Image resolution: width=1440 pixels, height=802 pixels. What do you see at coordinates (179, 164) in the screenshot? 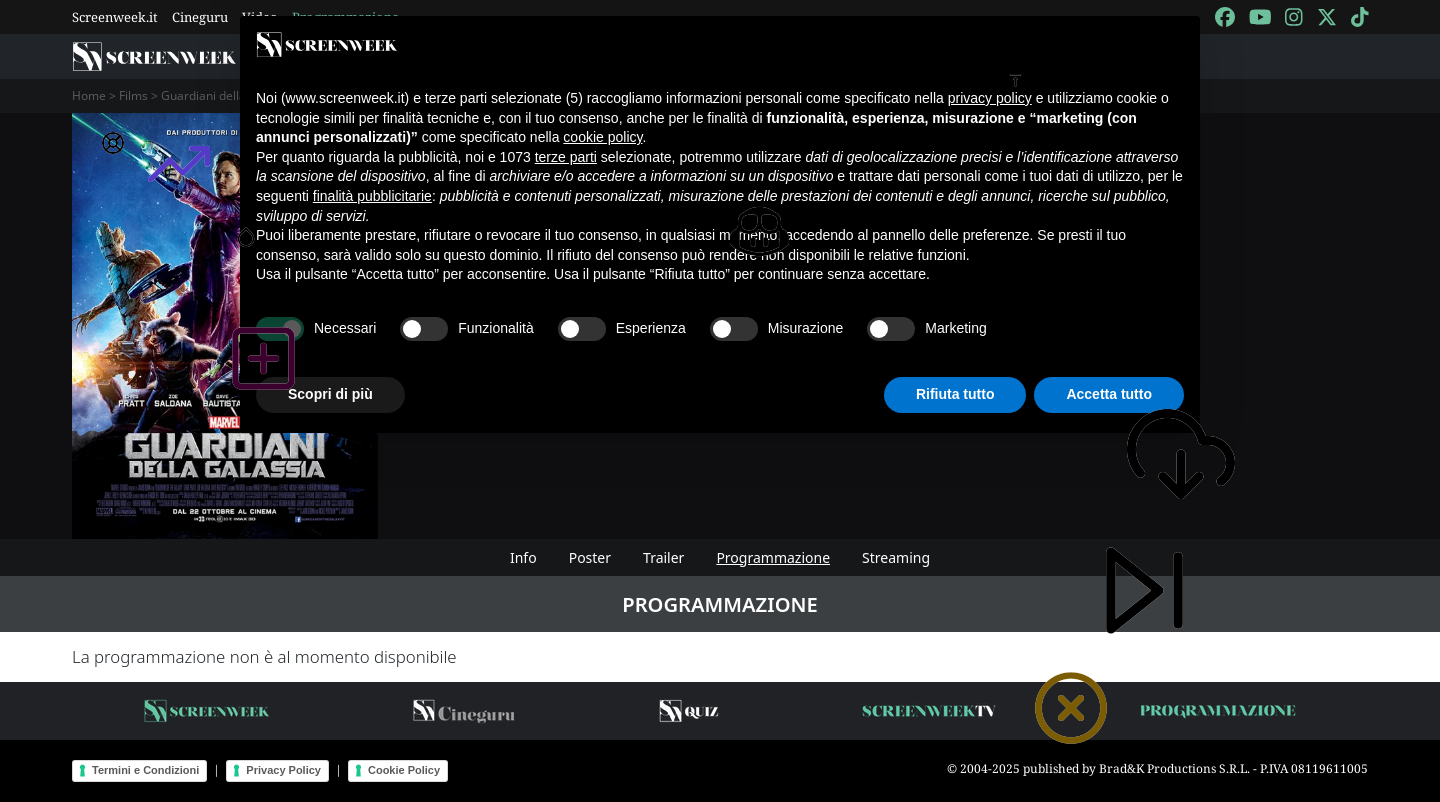
I see `view trending or popular content` at bounding box center [179, 164].